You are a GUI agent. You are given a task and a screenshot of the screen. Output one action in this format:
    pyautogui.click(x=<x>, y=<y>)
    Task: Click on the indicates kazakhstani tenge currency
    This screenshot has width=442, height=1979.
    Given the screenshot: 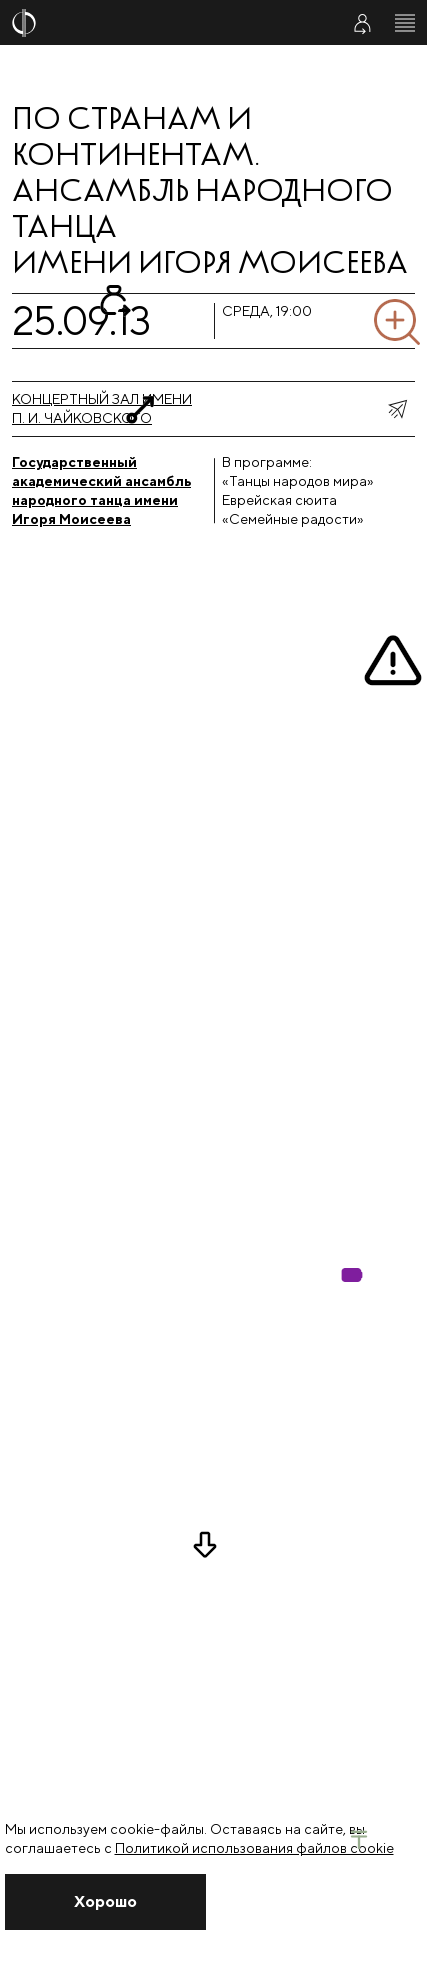 What is the action you would take?
    pyautogui.click(x=359, y=1840)
    